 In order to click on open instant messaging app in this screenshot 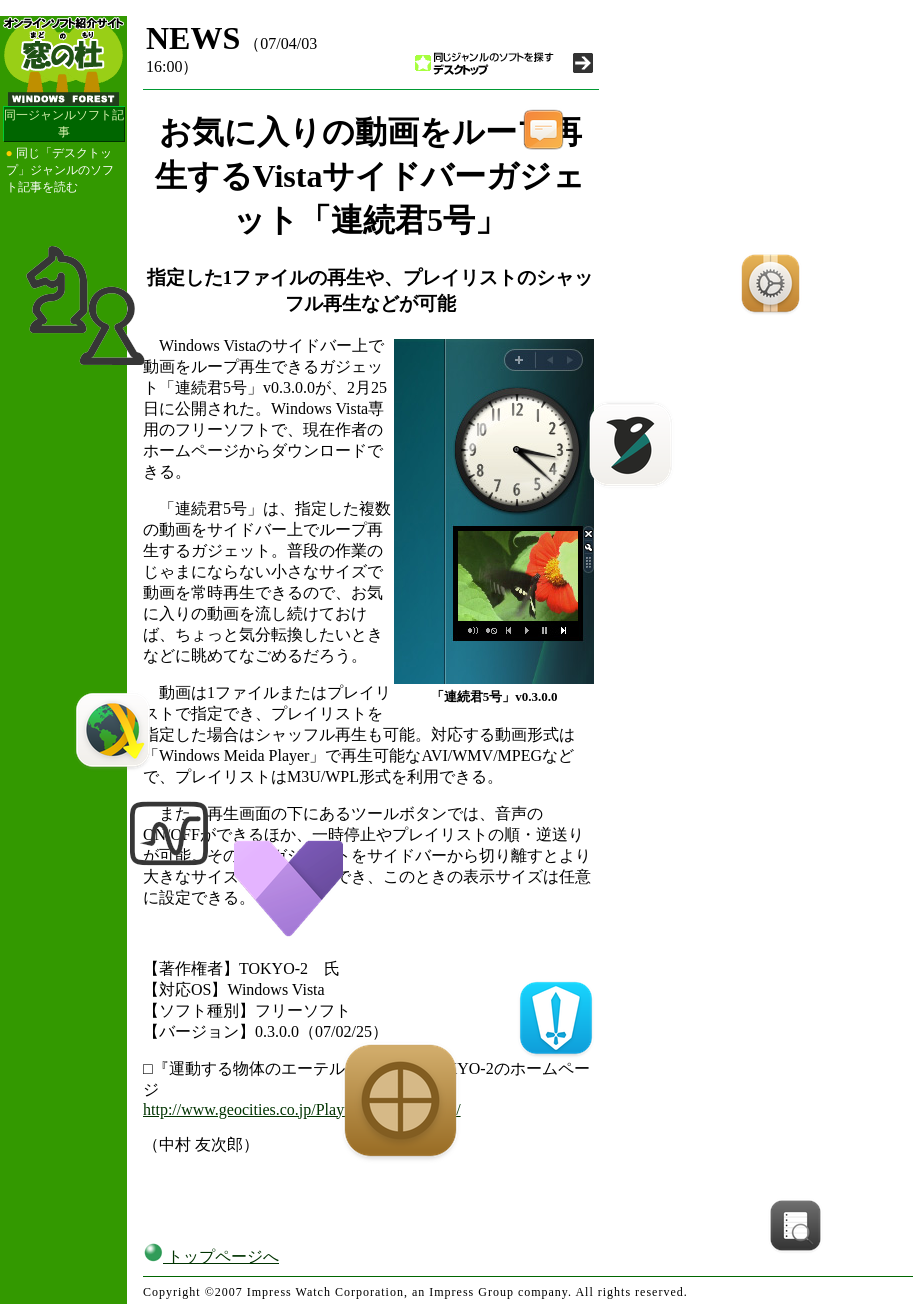, I will do `click(543, 129)`.